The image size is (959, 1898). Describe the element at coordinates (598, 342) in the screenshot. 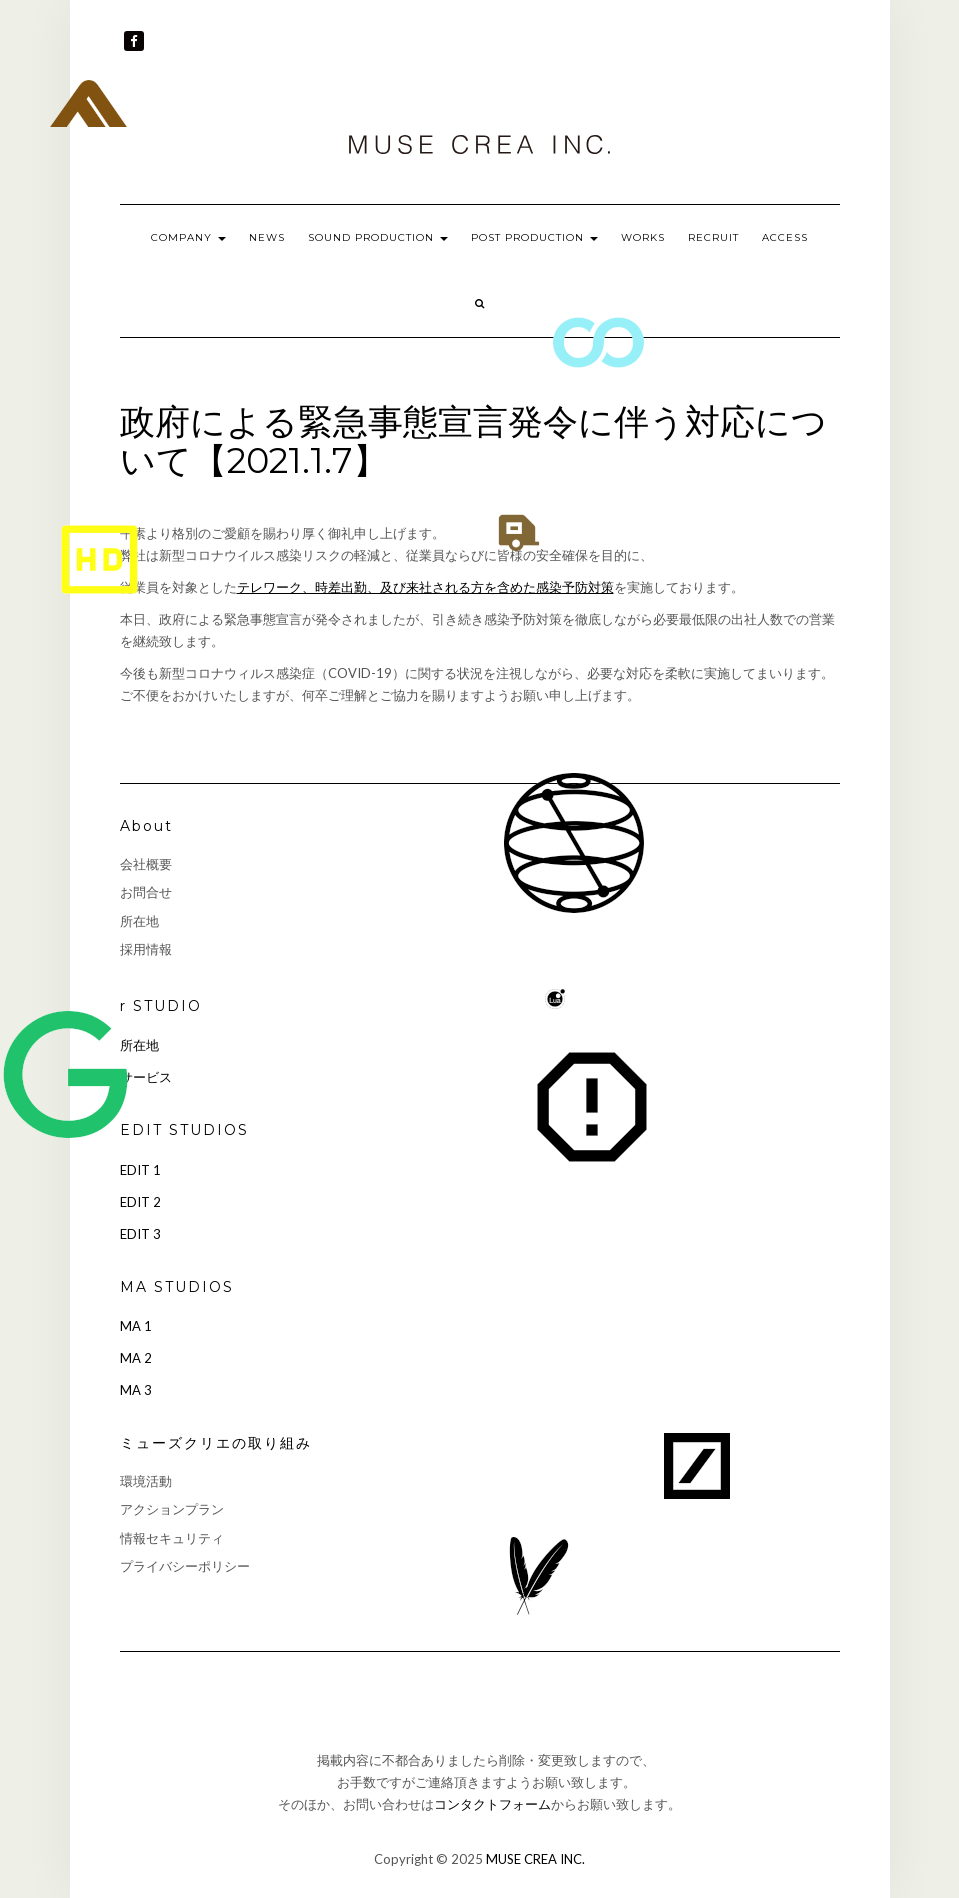

I see `visit gitconnected developer portfolio platform` at that location.